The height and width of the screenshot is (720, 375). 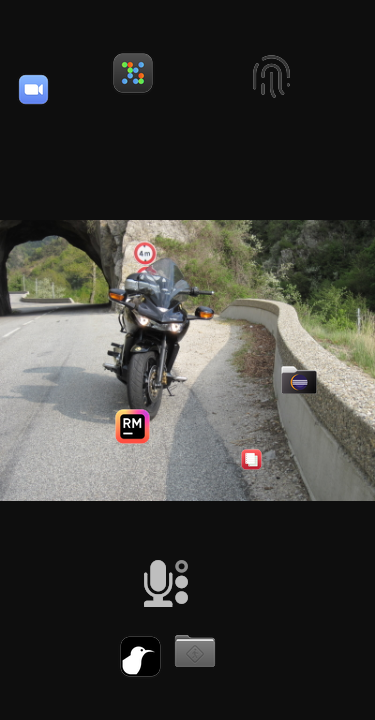 I want to click on open kompare file comparison tool, so click(x=251, y=459).